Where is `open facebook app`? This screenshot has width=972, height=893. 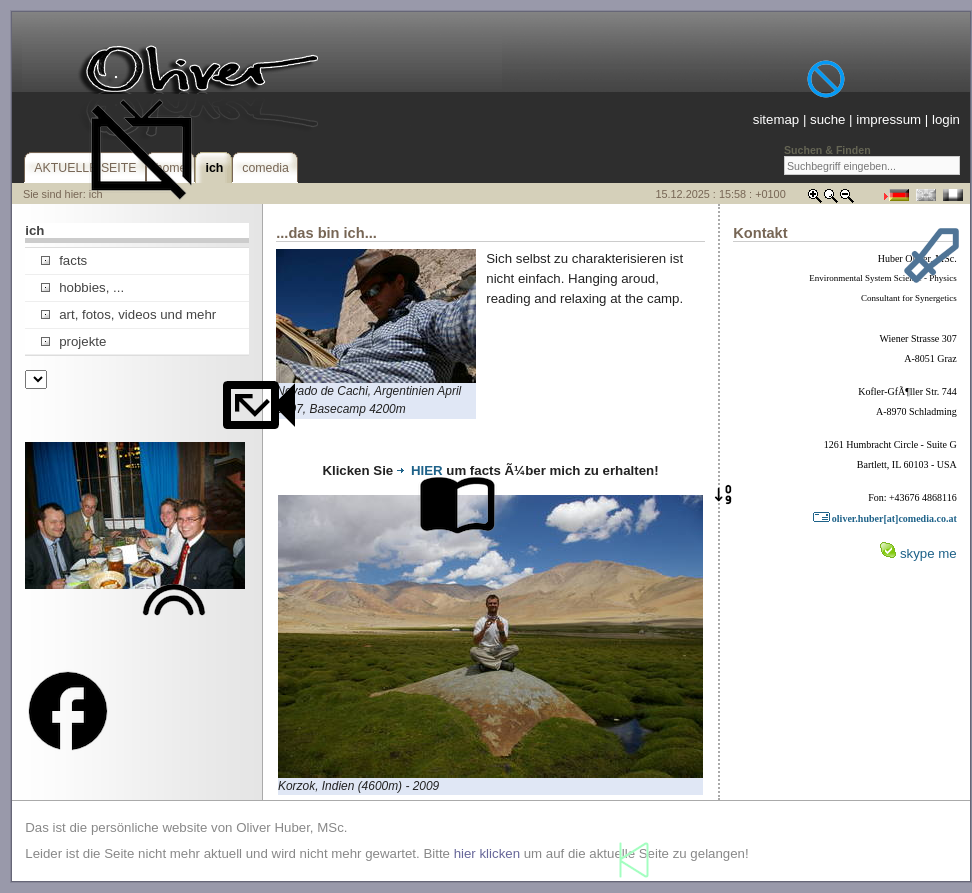
open facebook app is located at coordinates (68, 711).